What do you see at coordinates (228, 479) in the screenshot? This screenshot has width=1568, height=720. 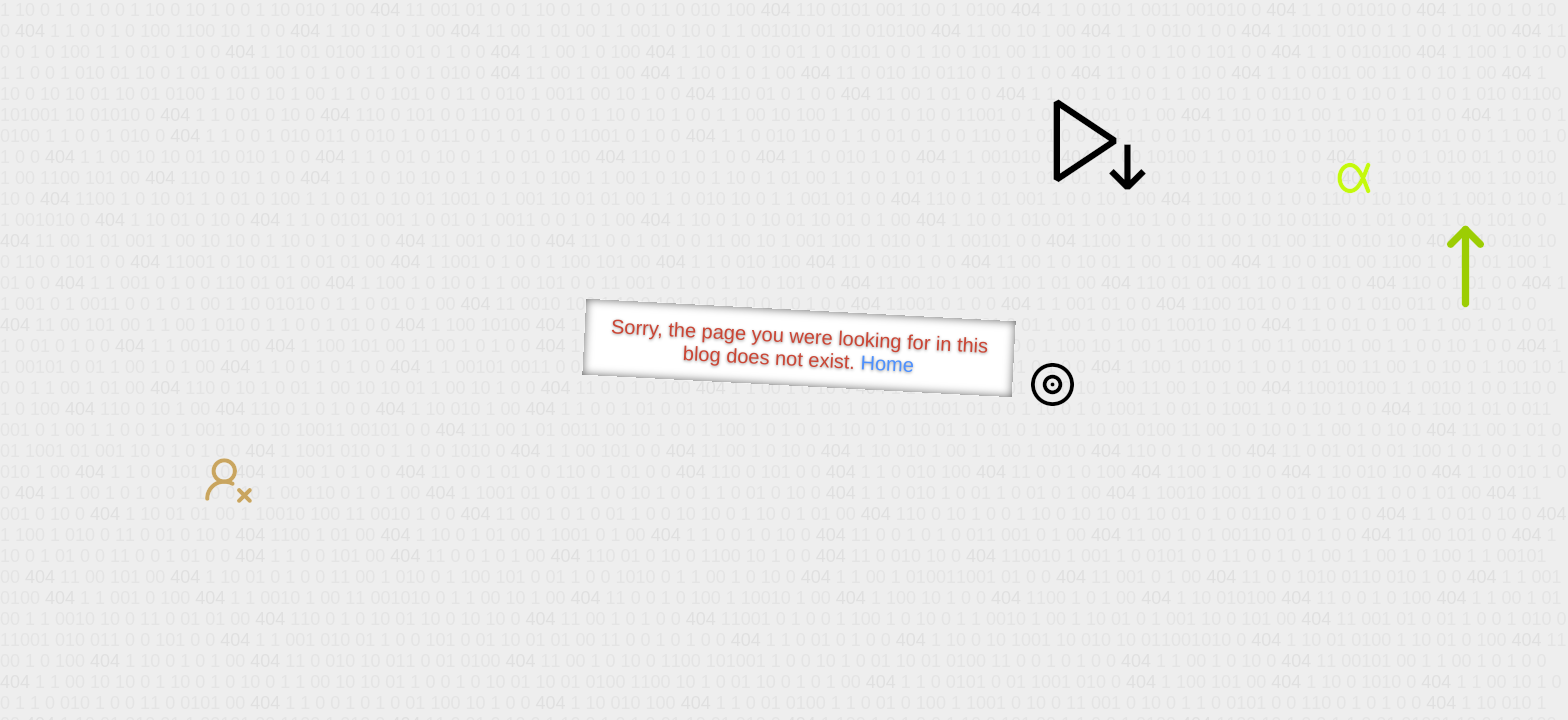 I see `remove a user or contact` at bounding box center [228, 479].